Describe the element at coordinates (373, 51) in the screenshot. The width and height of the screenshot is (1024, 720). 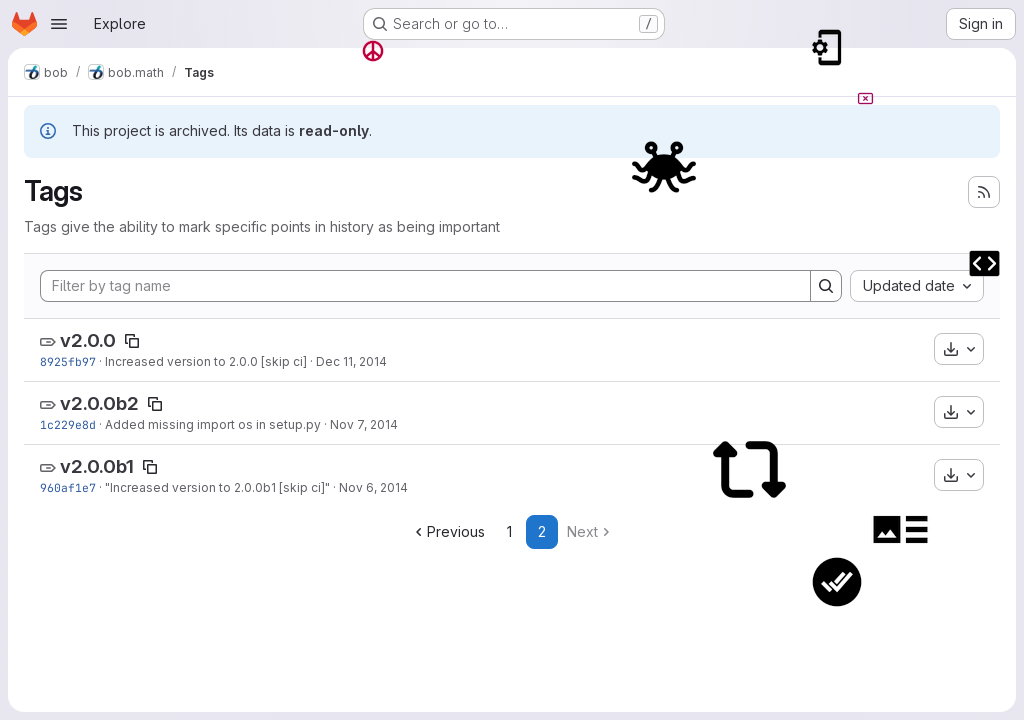
I see `indicates a peaceful or non-violent state` at that location.